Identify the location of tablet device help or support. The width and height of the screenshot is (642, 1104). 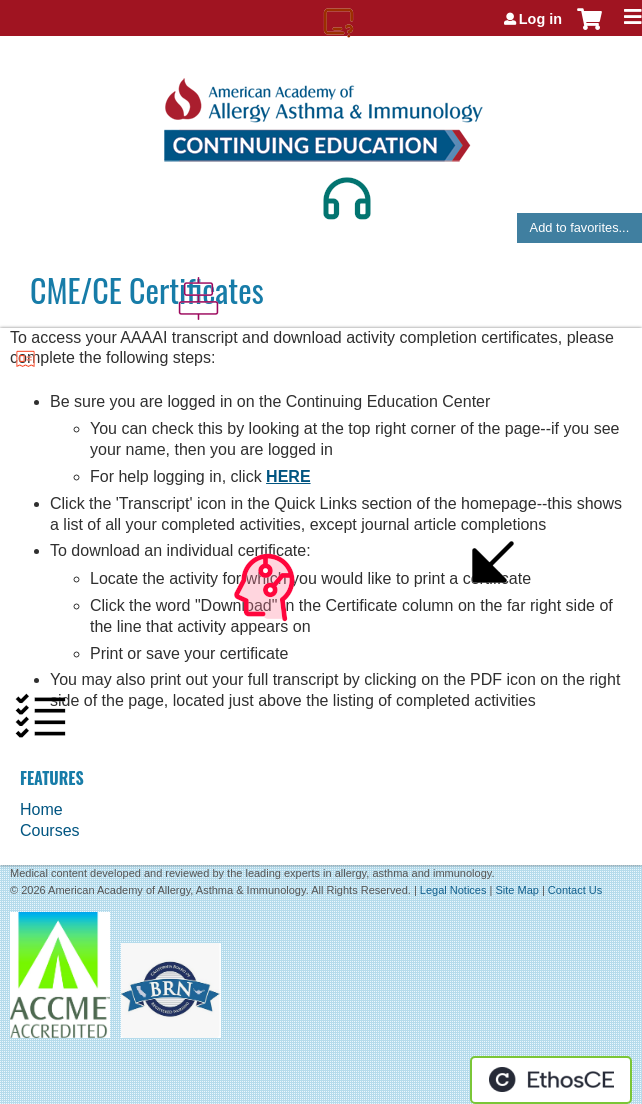
(338, 21).